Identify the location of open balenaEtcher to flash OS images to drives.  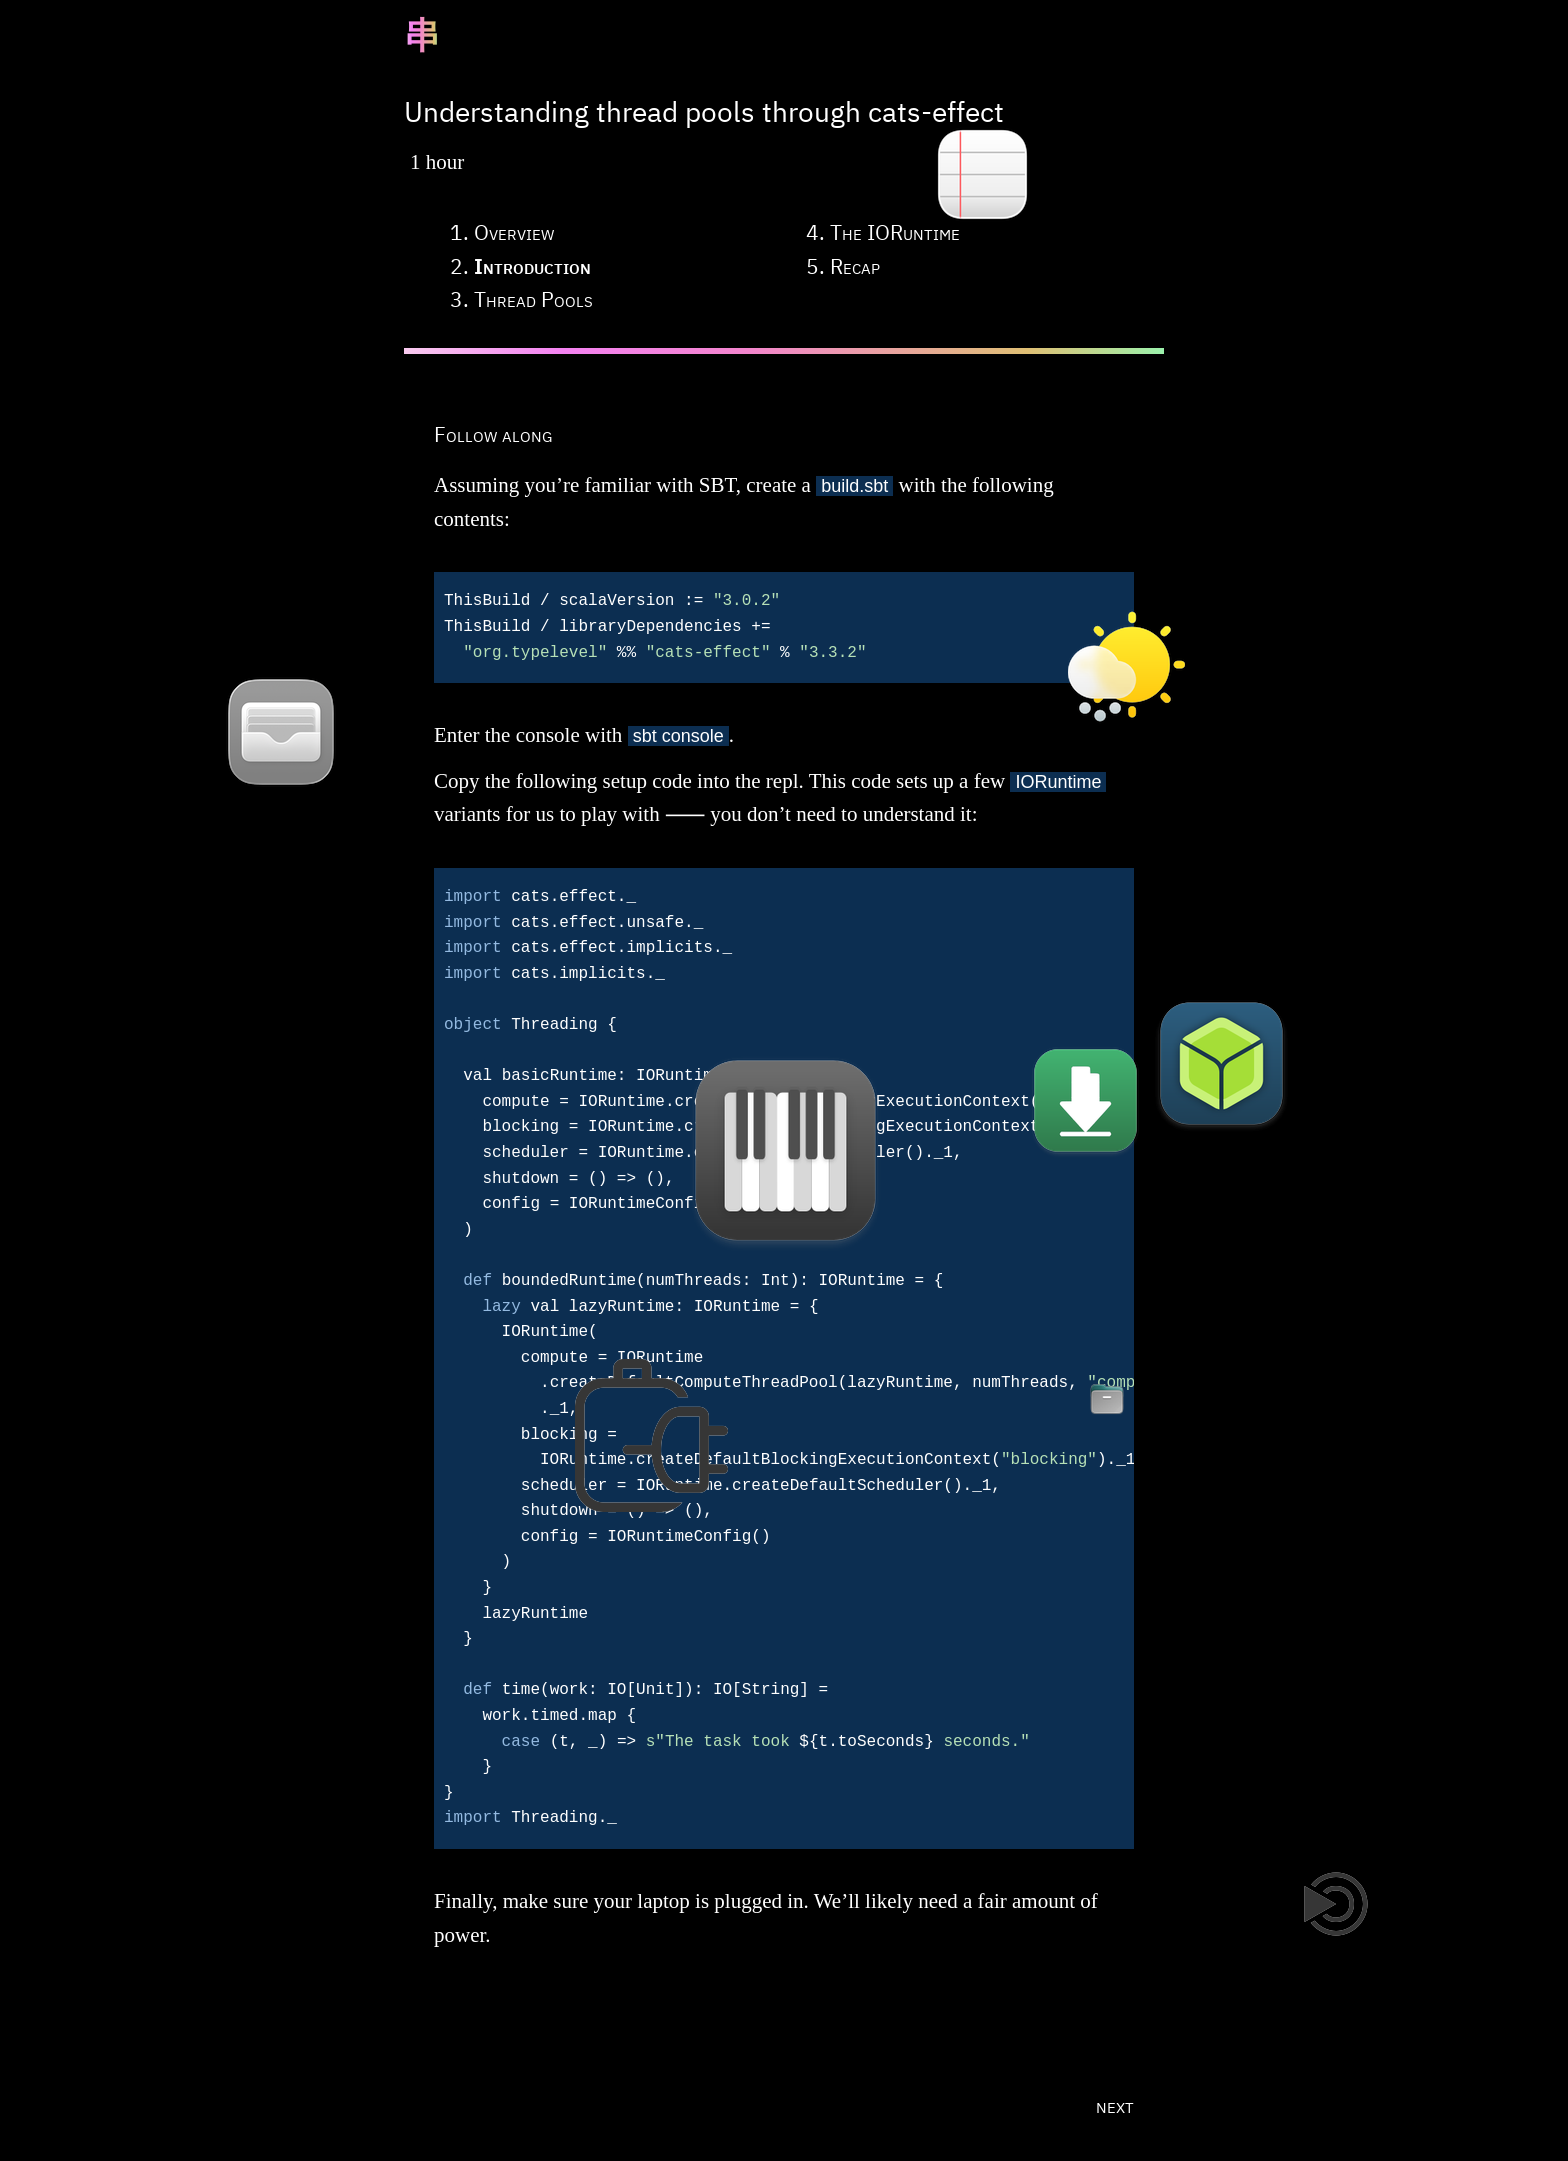
(1221, 1063).